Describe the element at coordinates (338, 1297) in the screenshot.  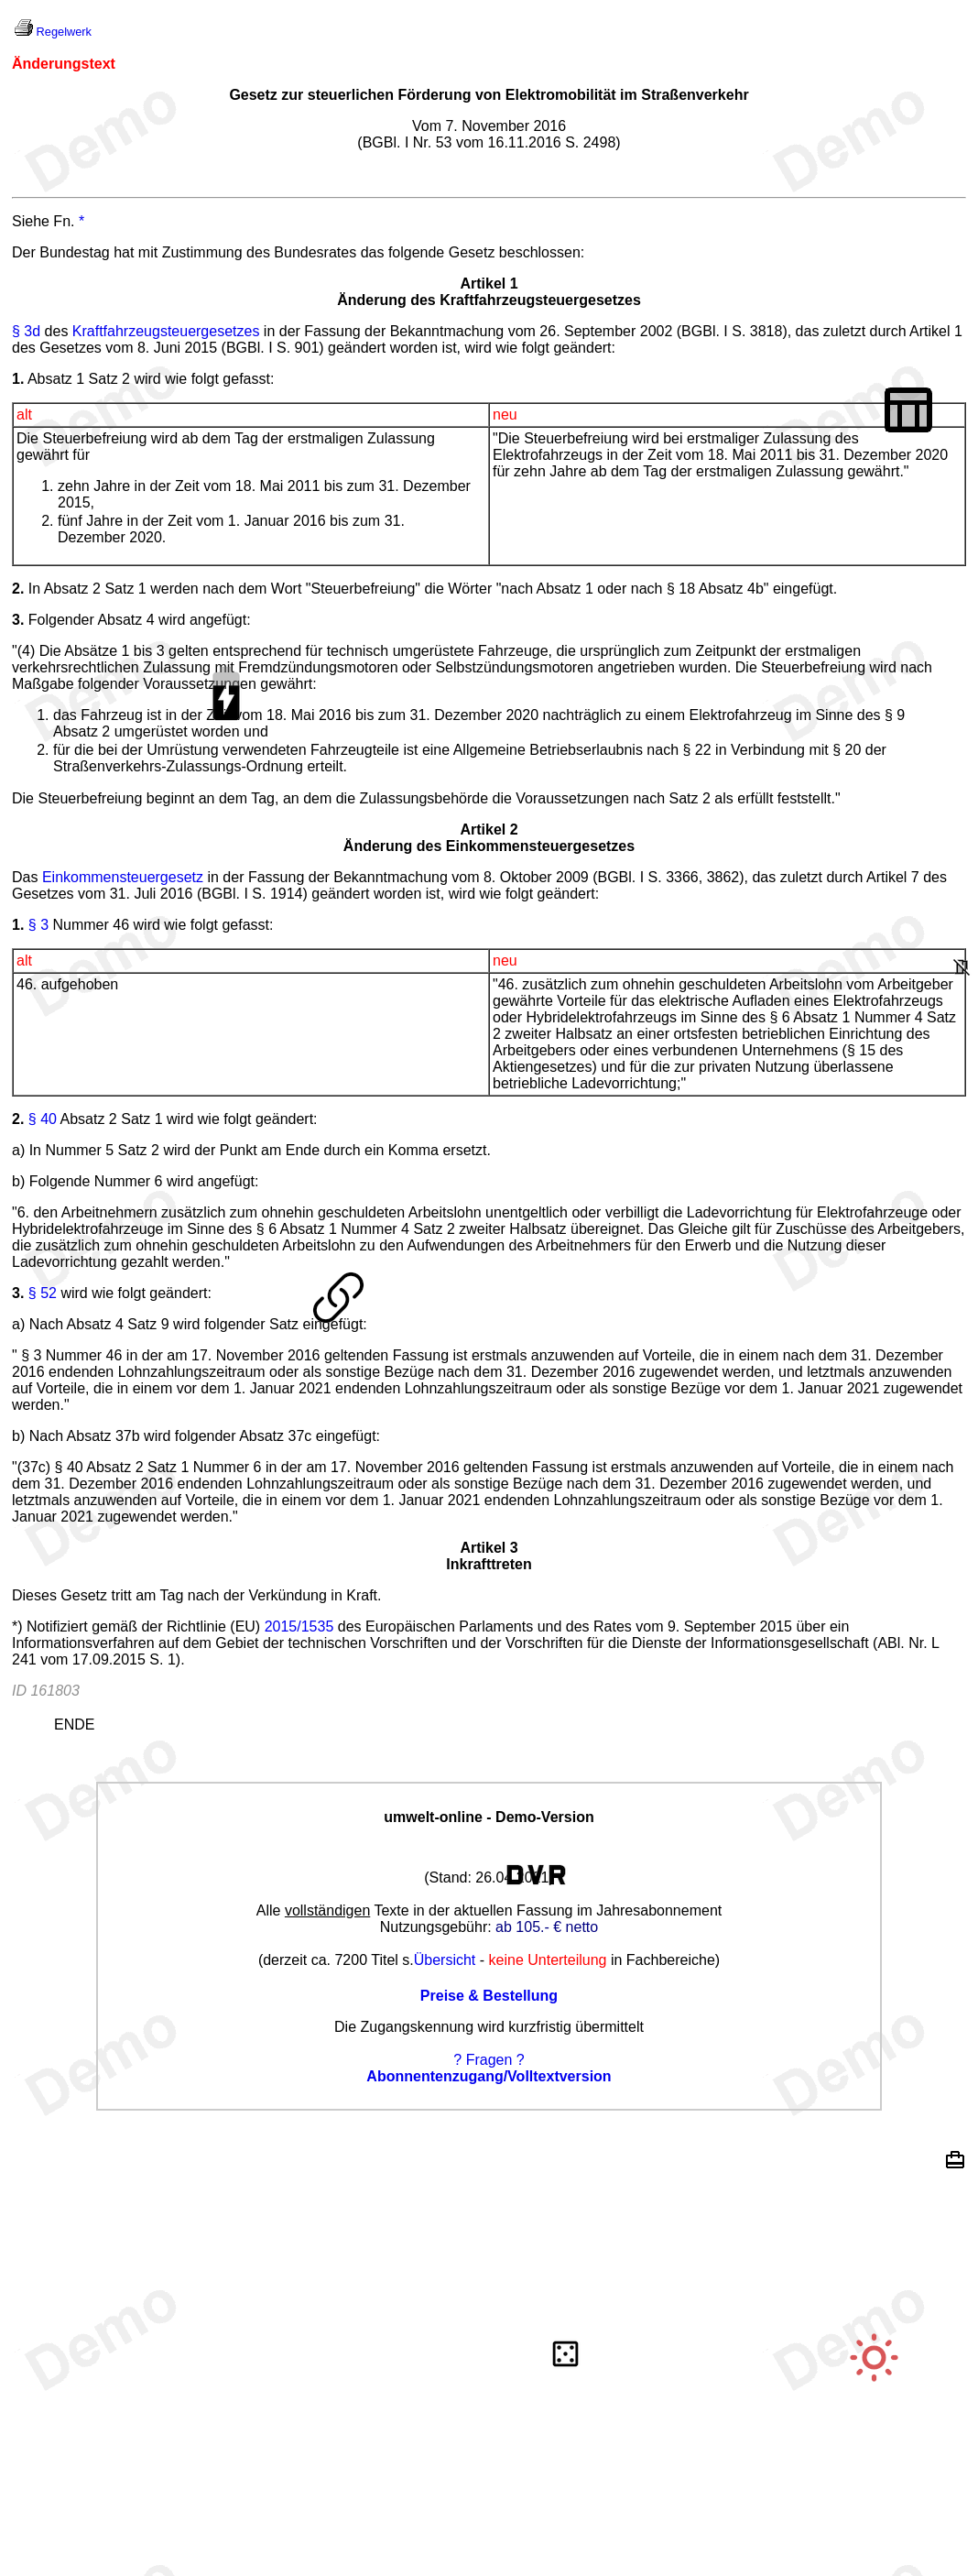
I see `copy or share a link` at that location.